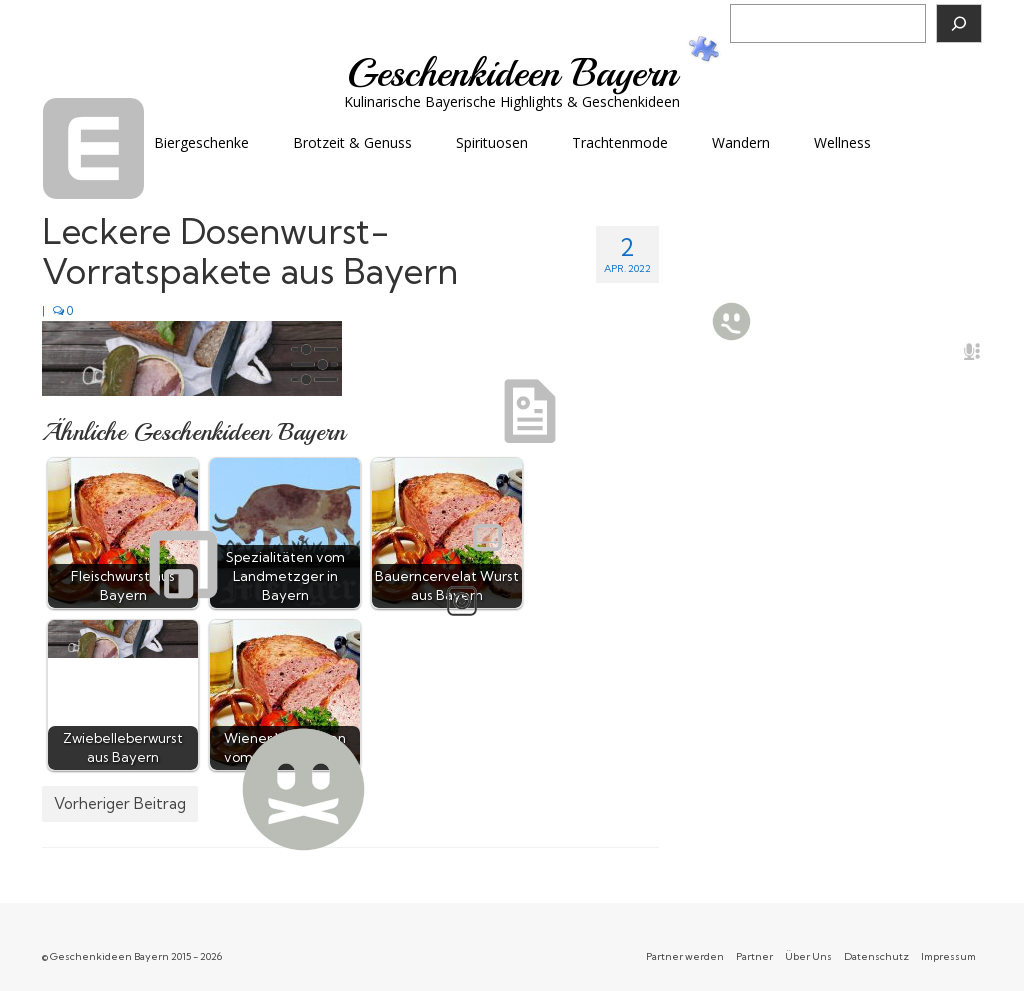  Describe the element at coordinates (183, 564) in the screenshot. I see `save current file or document` at that location.